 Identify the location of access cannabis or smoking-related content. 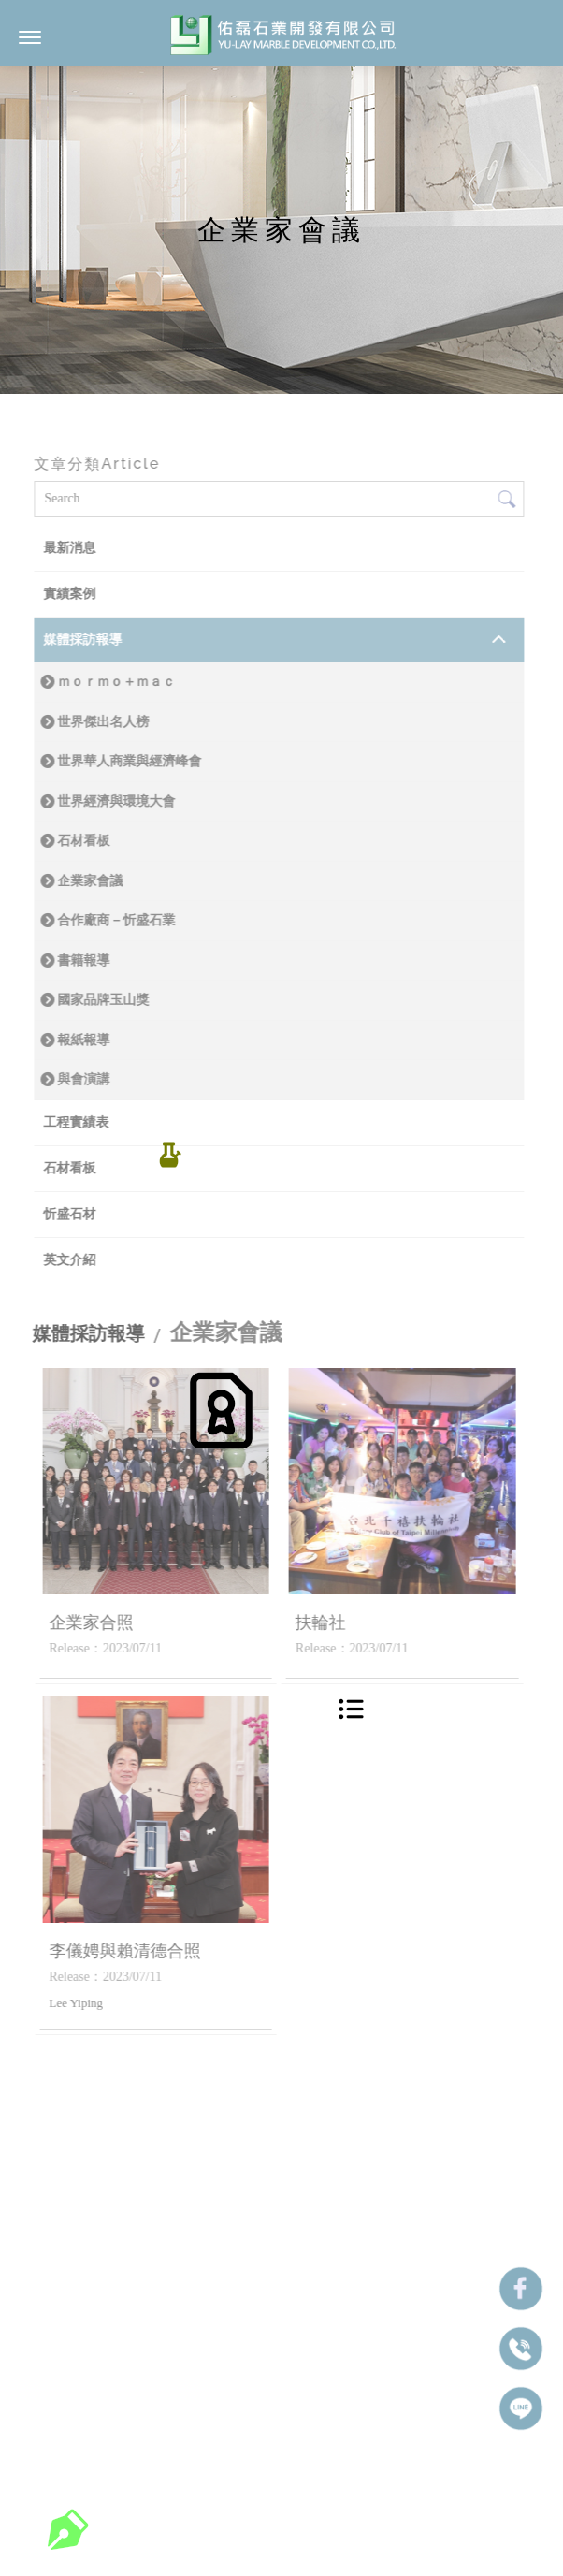
(168, 1155).